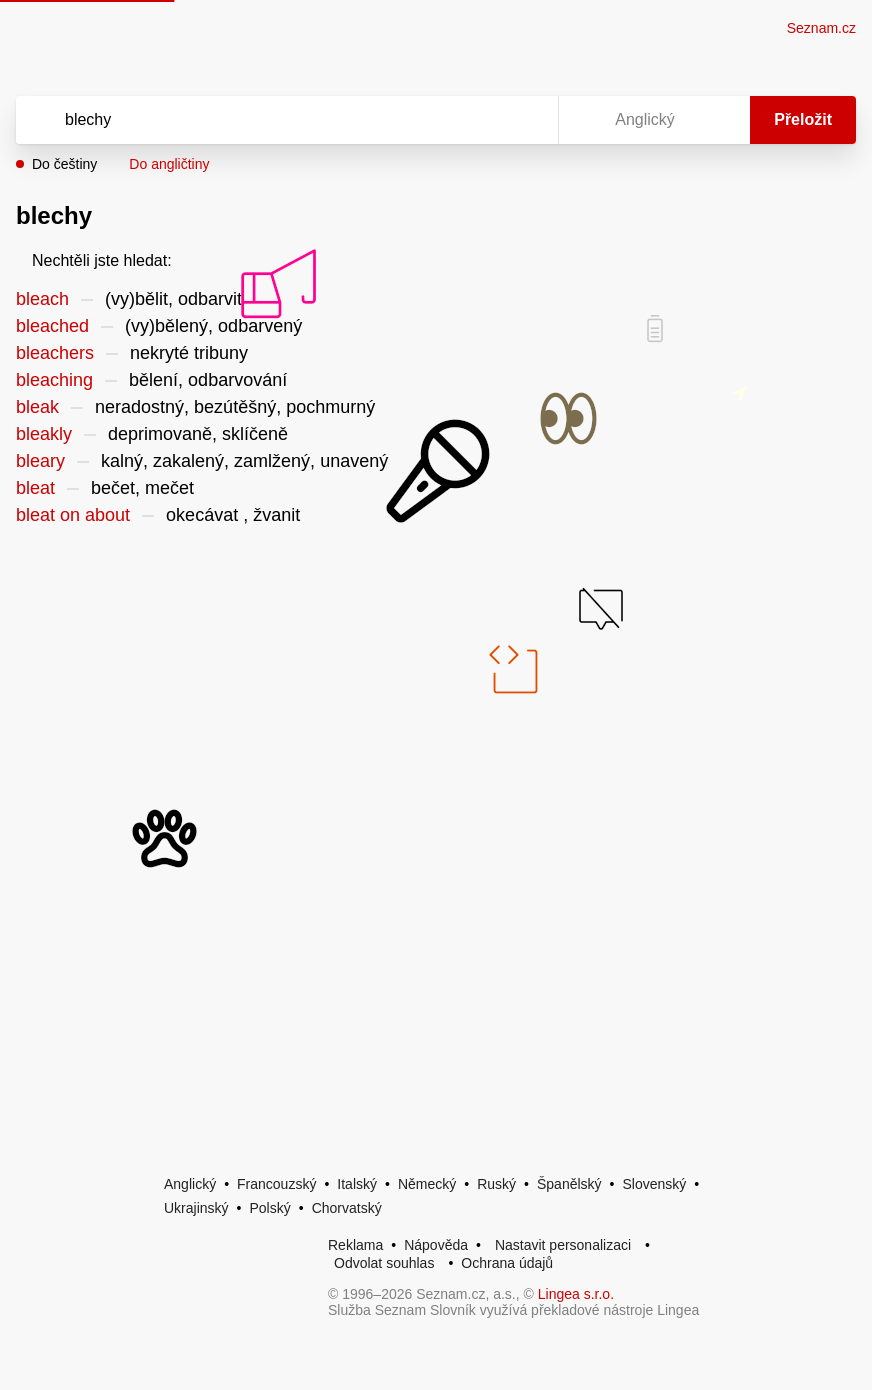 The height and width of the screenshot is (1390, 872). Describe the element at coordinates (739, 393) in the screenshot. I see `get directions to current destination` at that location.